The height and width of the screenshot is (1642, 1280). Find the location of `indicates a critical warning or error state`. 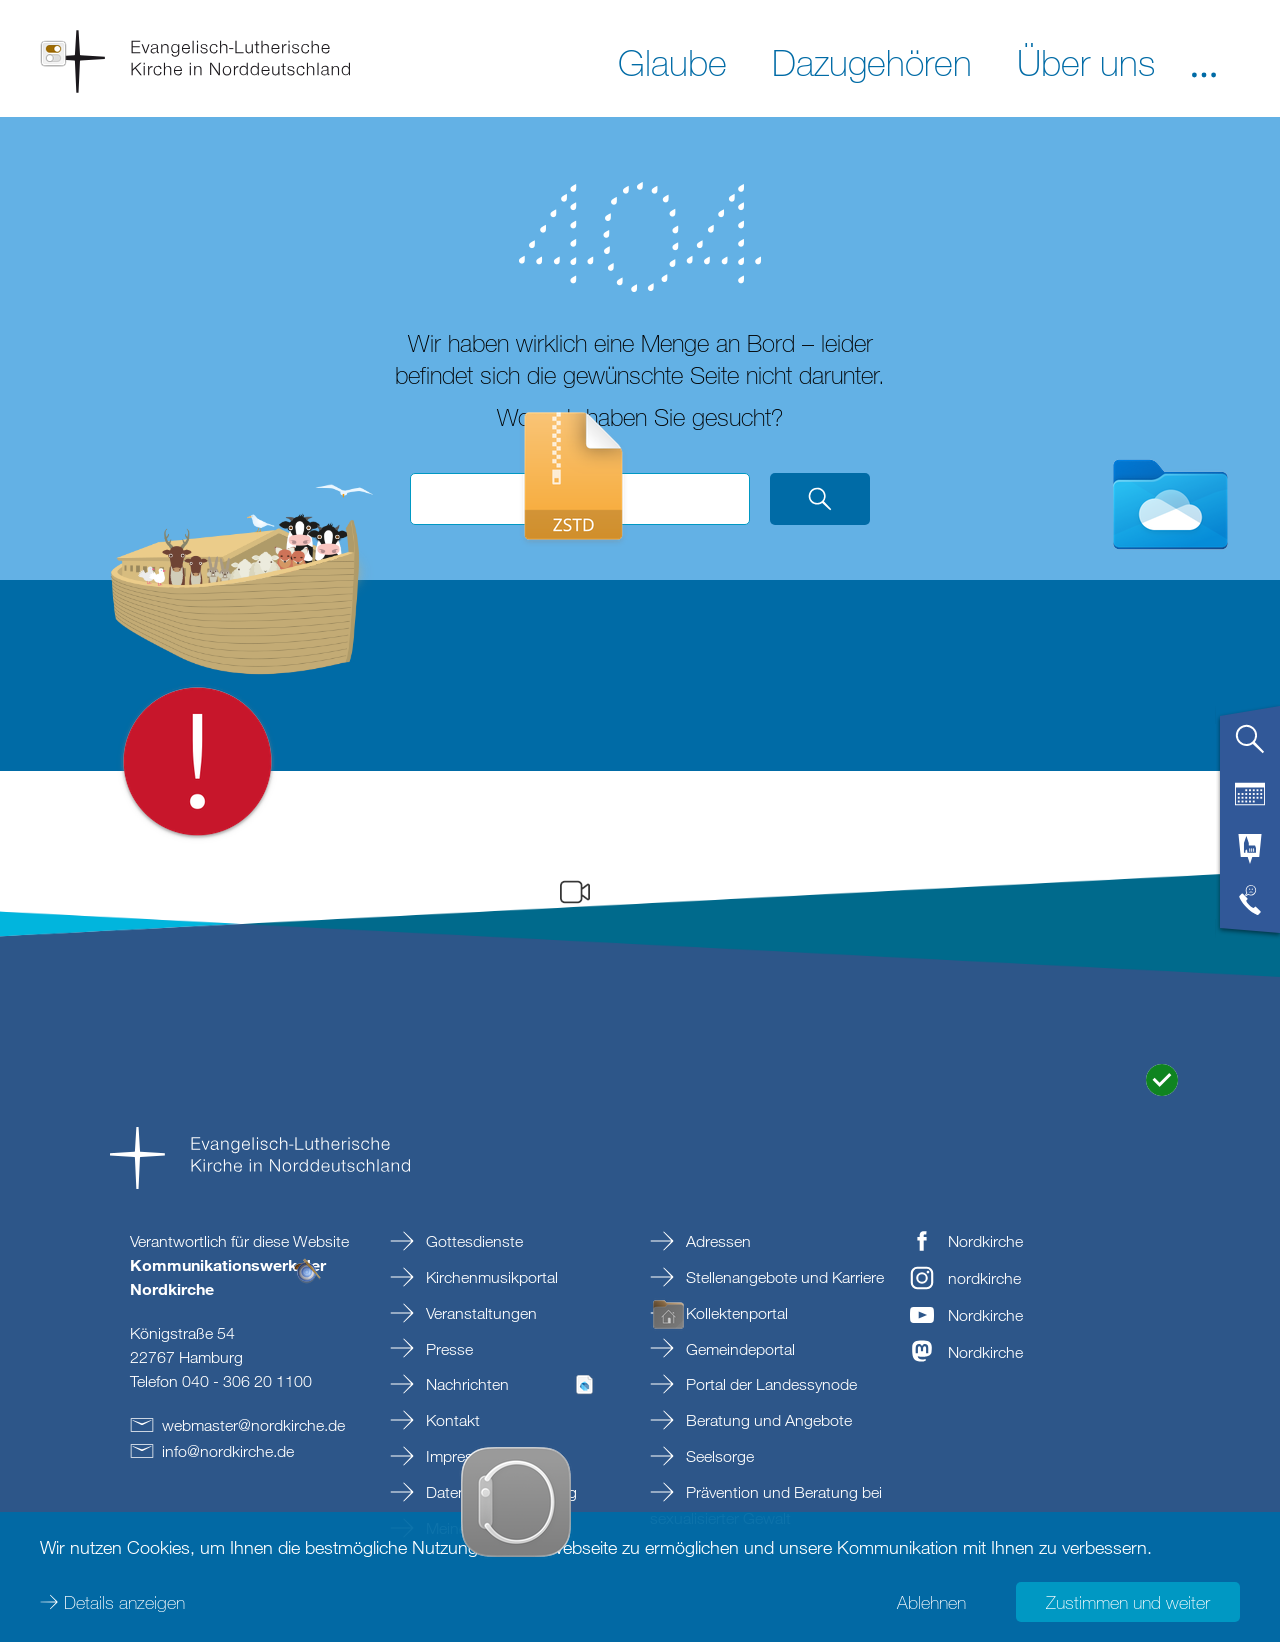

indicates a critical warning or error state is located at coordinates (197, 761).